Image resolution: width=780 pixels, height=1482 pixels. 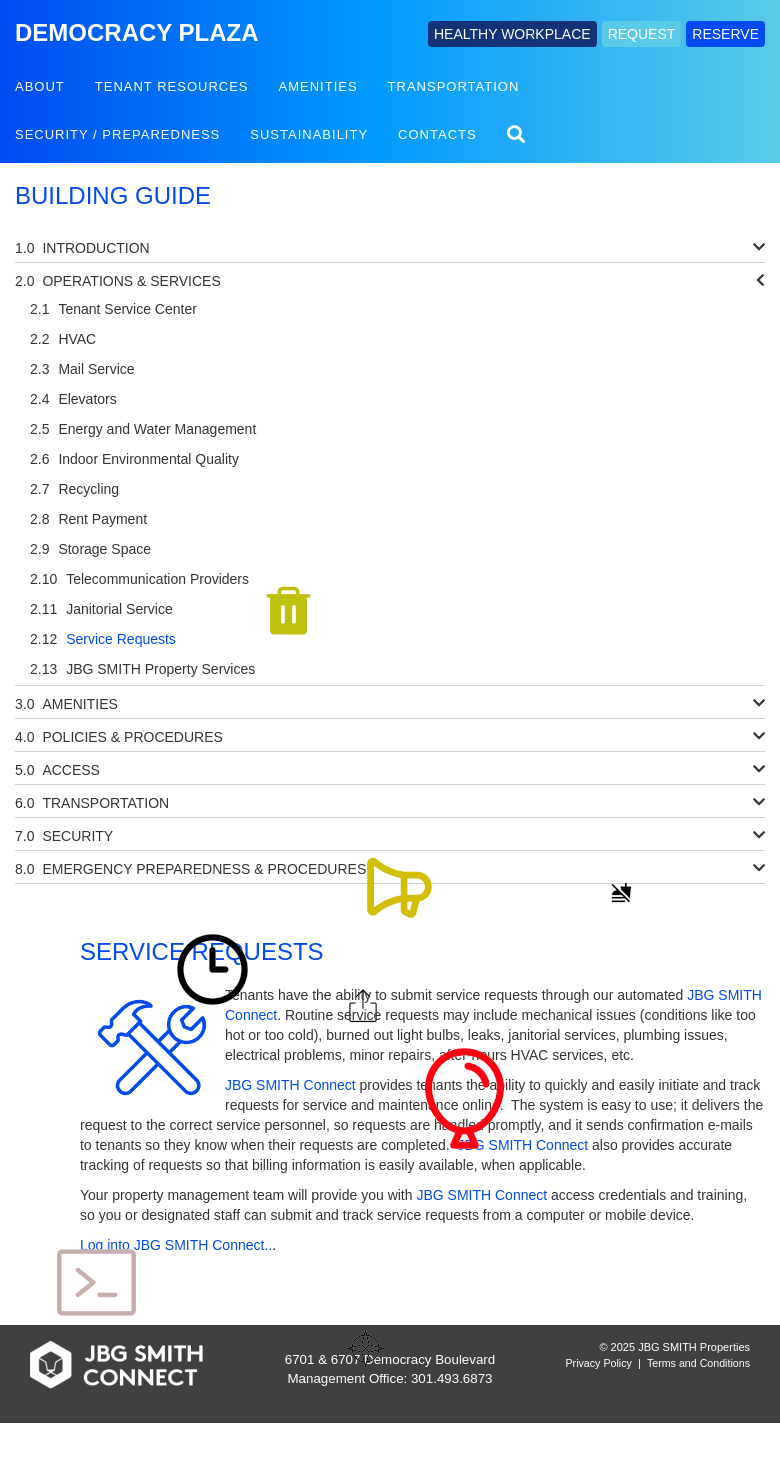 What do you see at coordinates (621, 892) in the screenshot?
I see `indicates food is not allowed in this area` at bounding box center [621, 892].